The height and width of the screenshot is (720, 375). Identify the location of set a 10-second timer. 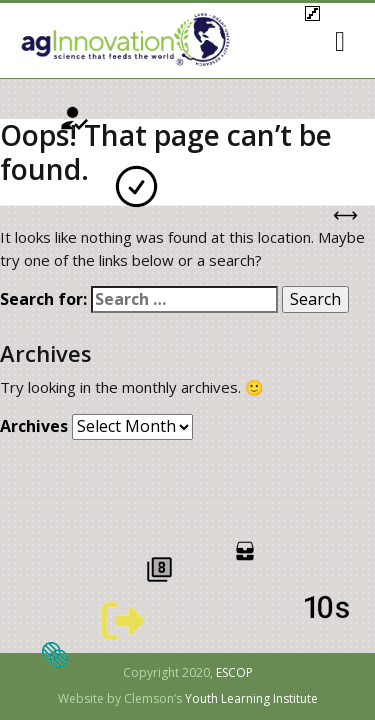
(327, 607).